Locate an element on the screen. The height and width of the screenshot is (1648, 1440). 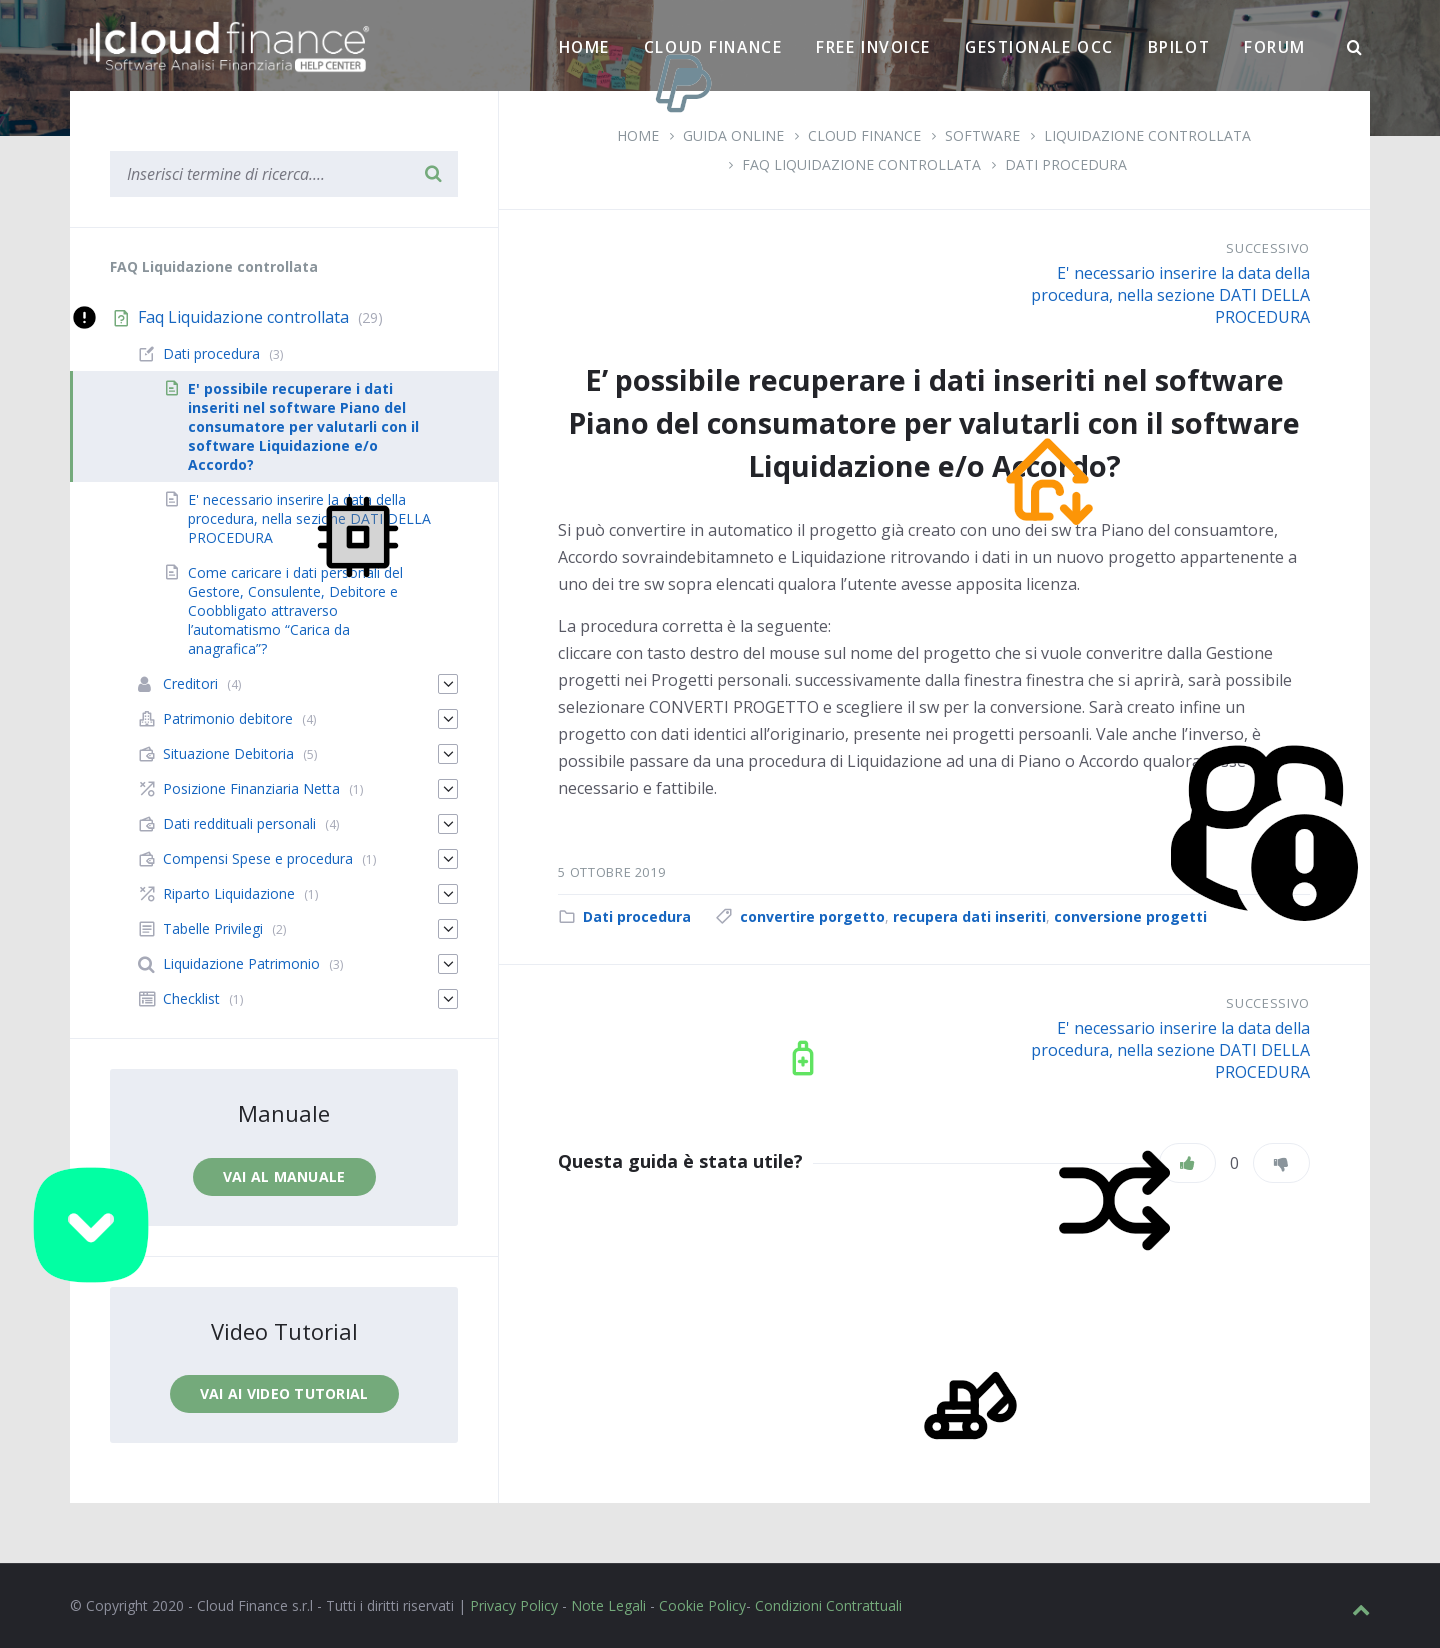
construction or building in progress is located at coordinates (970, 1405).